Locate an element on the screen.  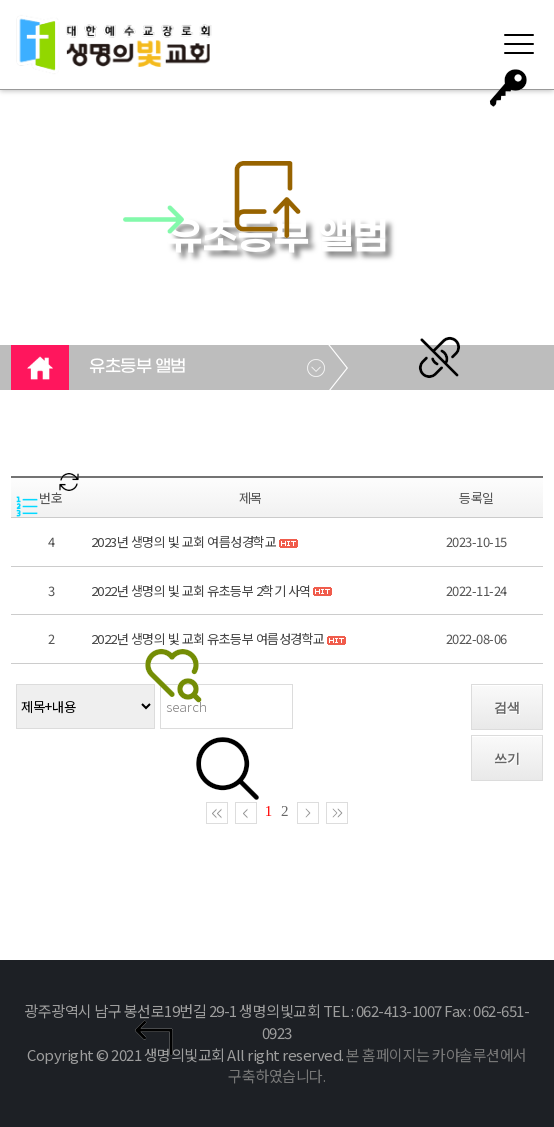
go back to the previous screen is located at coordinates (154, 1038).